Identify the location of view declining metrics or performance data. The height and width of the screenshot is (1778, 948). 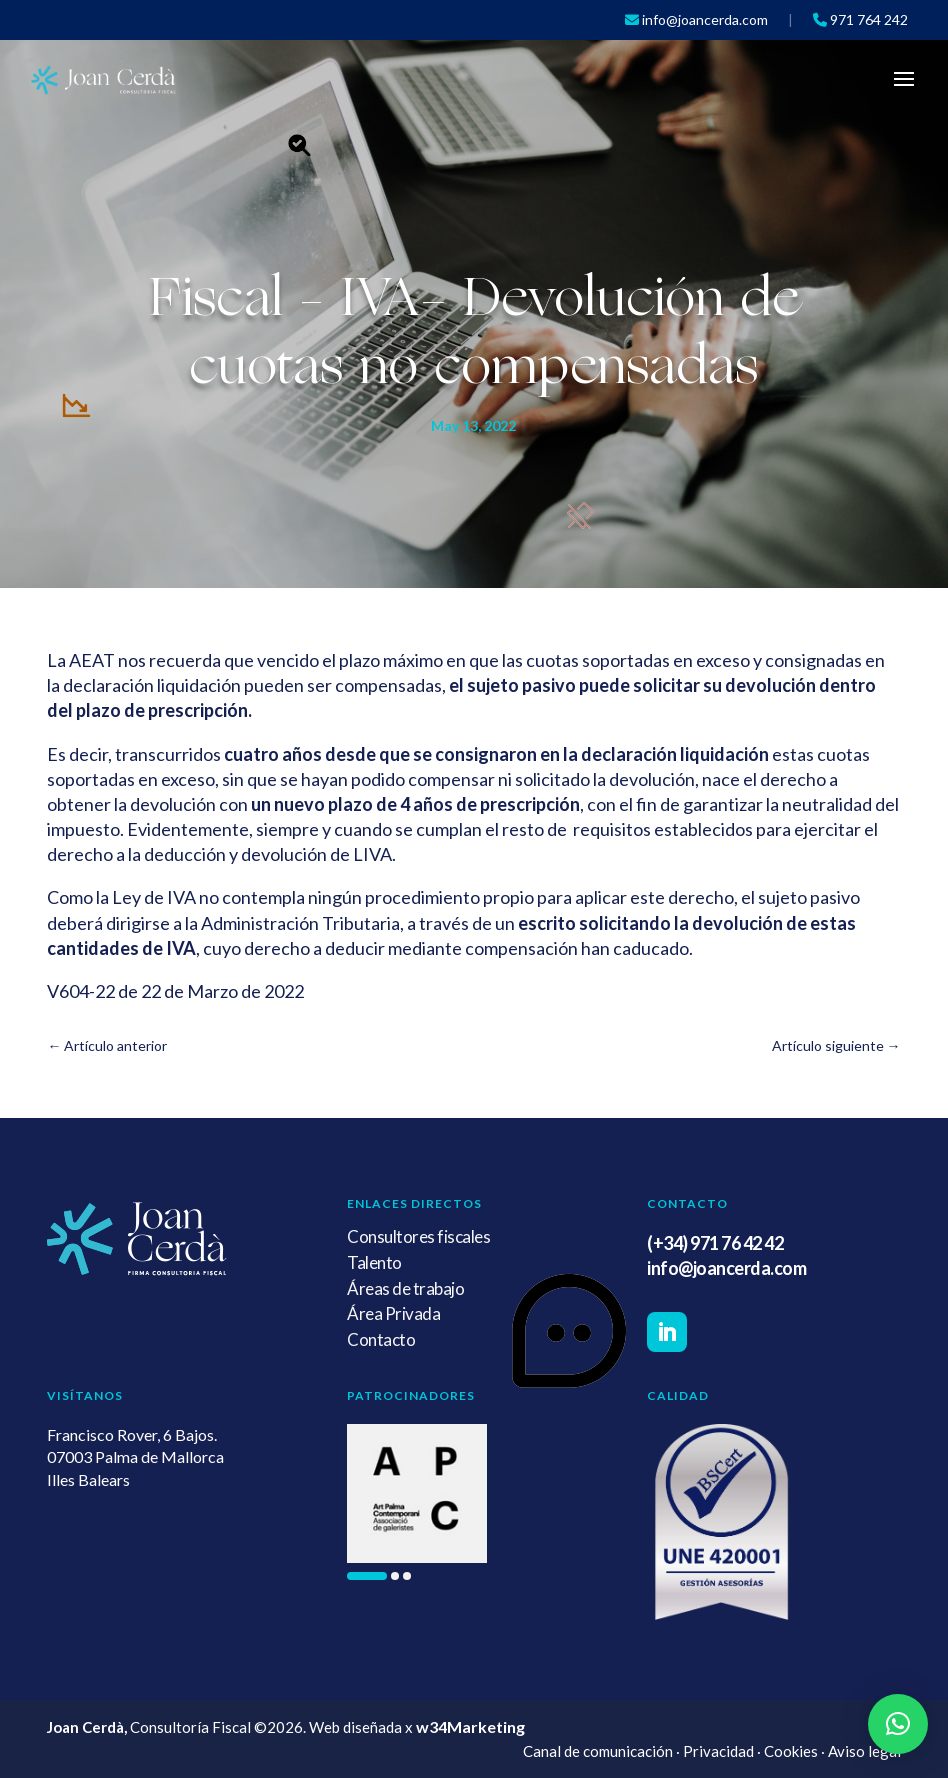
(76, 405).